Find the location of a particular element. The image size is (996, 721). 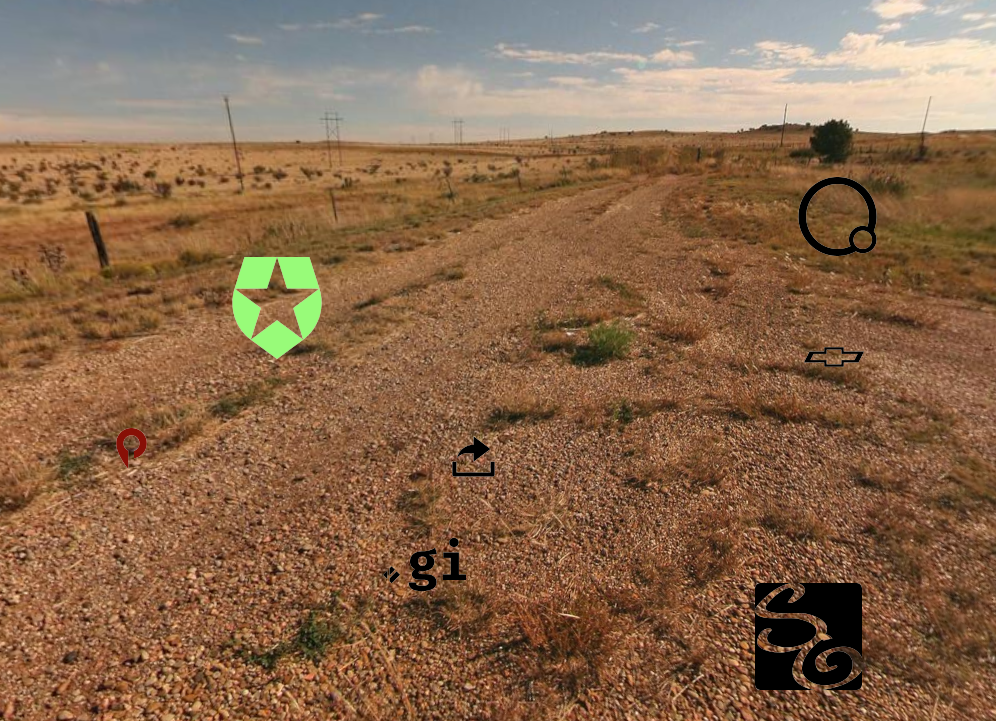

chevrolet brand logo is located at coordinates (834, 357).